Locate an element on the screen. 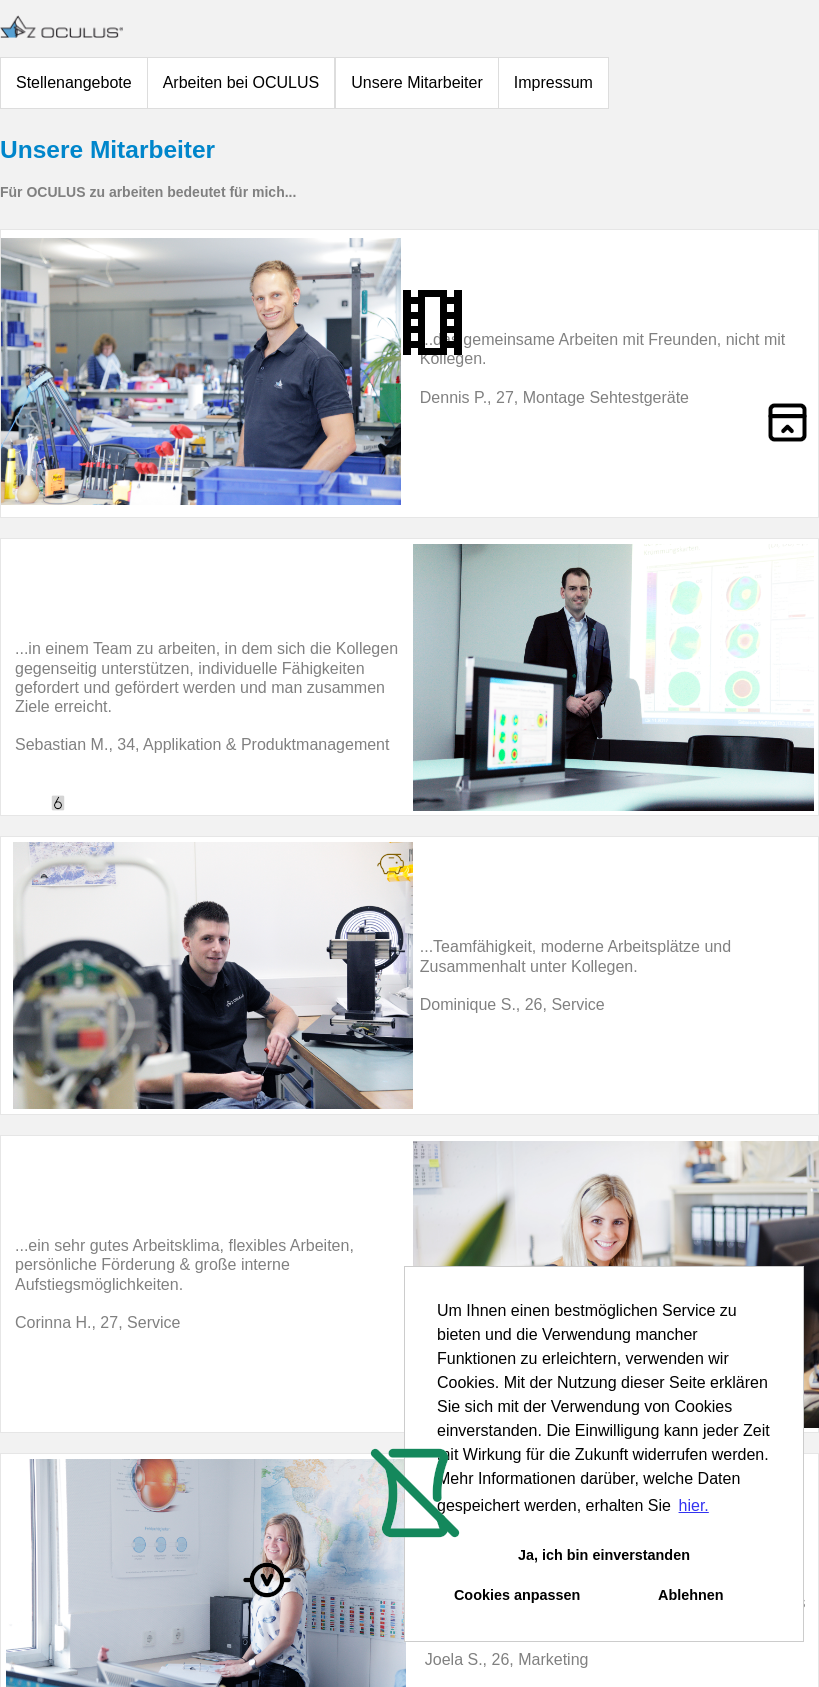 The width and height of the screenshot is (819, 1687). collapse the navigation bar is located at coordinates (787, 422).